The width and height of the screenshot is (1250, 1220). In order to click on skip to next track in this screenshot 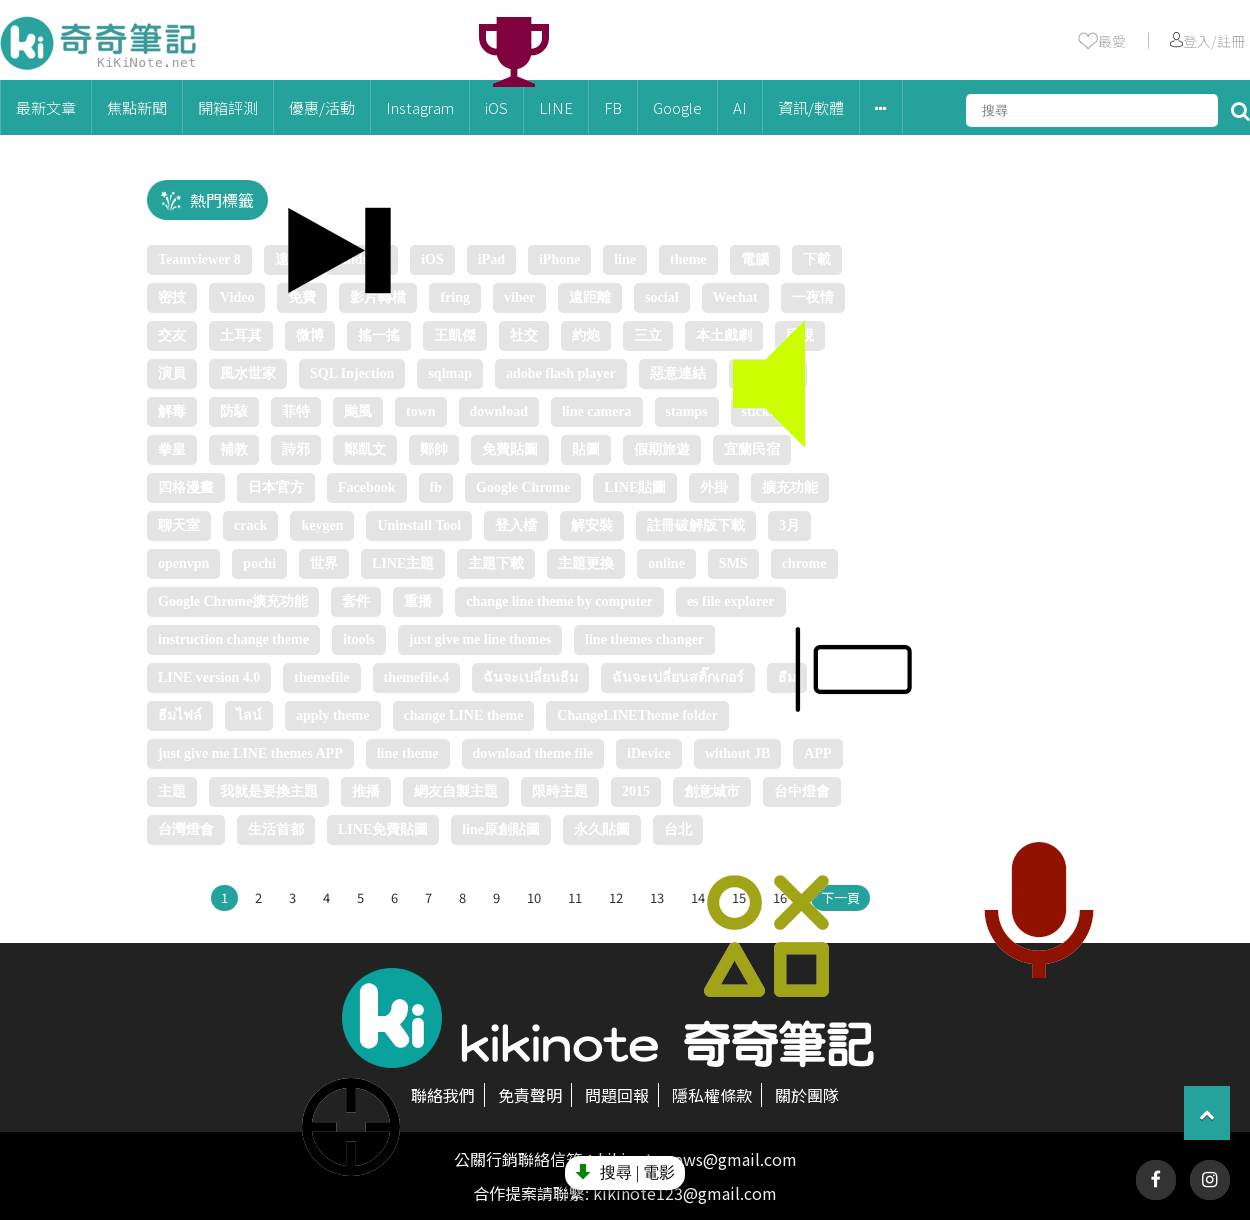, I will do `click(339, 250)`.